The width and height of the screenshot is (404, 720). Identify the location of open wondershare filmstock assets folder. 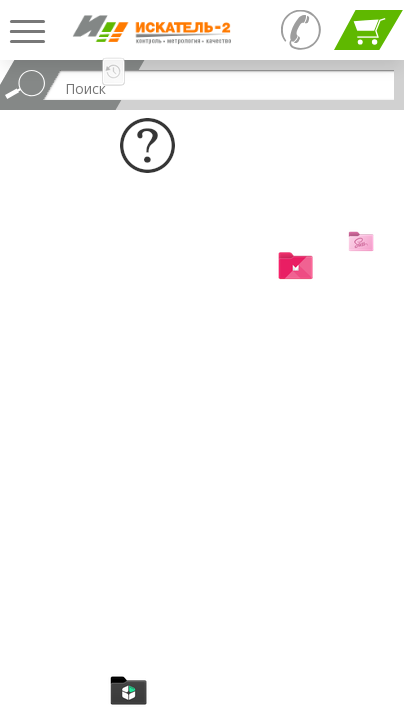
(128, 691).